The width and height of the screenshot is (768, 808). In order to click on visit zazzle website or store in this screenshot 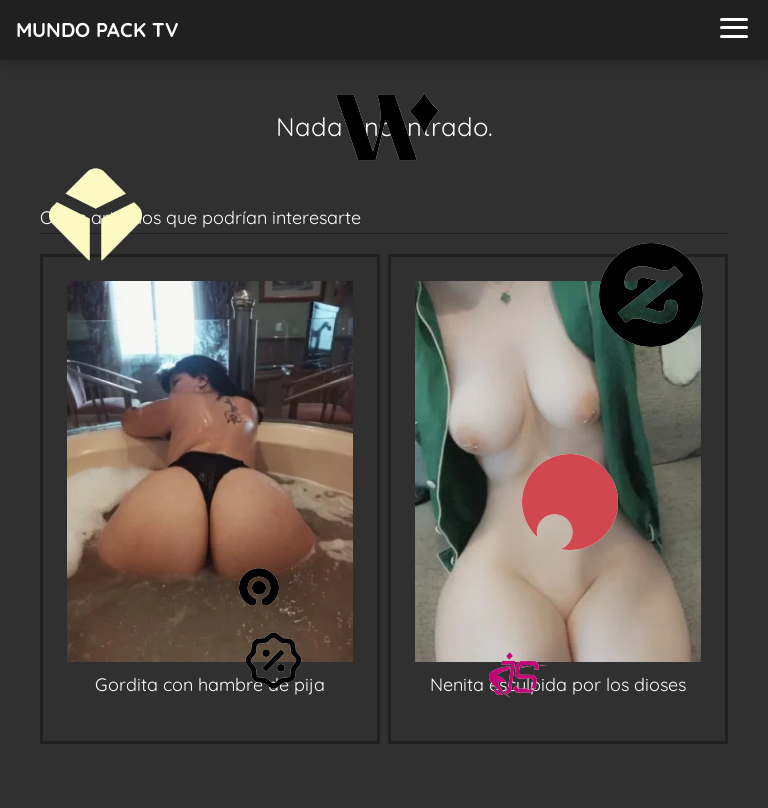, I will do `click(651, 295)`.